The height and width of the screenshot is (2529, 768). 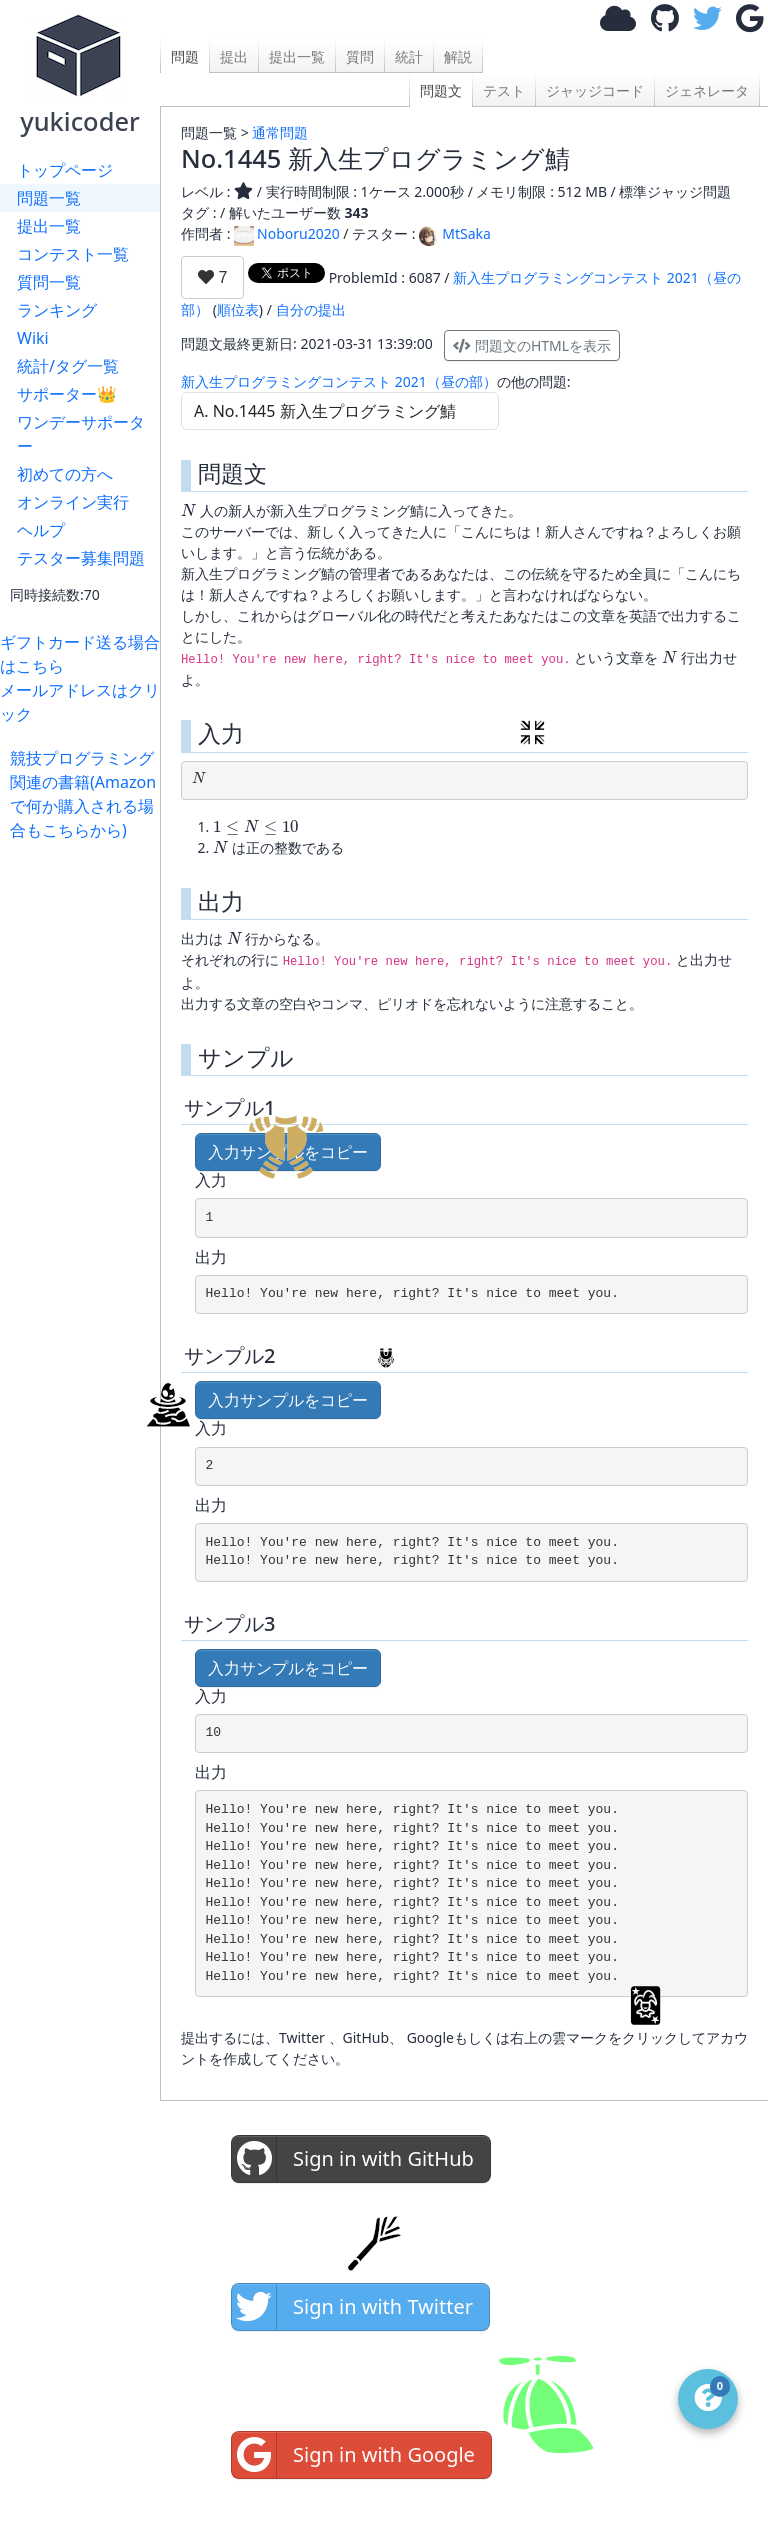 I want to click on select the magnet man character, so click(x=386, y=1358).